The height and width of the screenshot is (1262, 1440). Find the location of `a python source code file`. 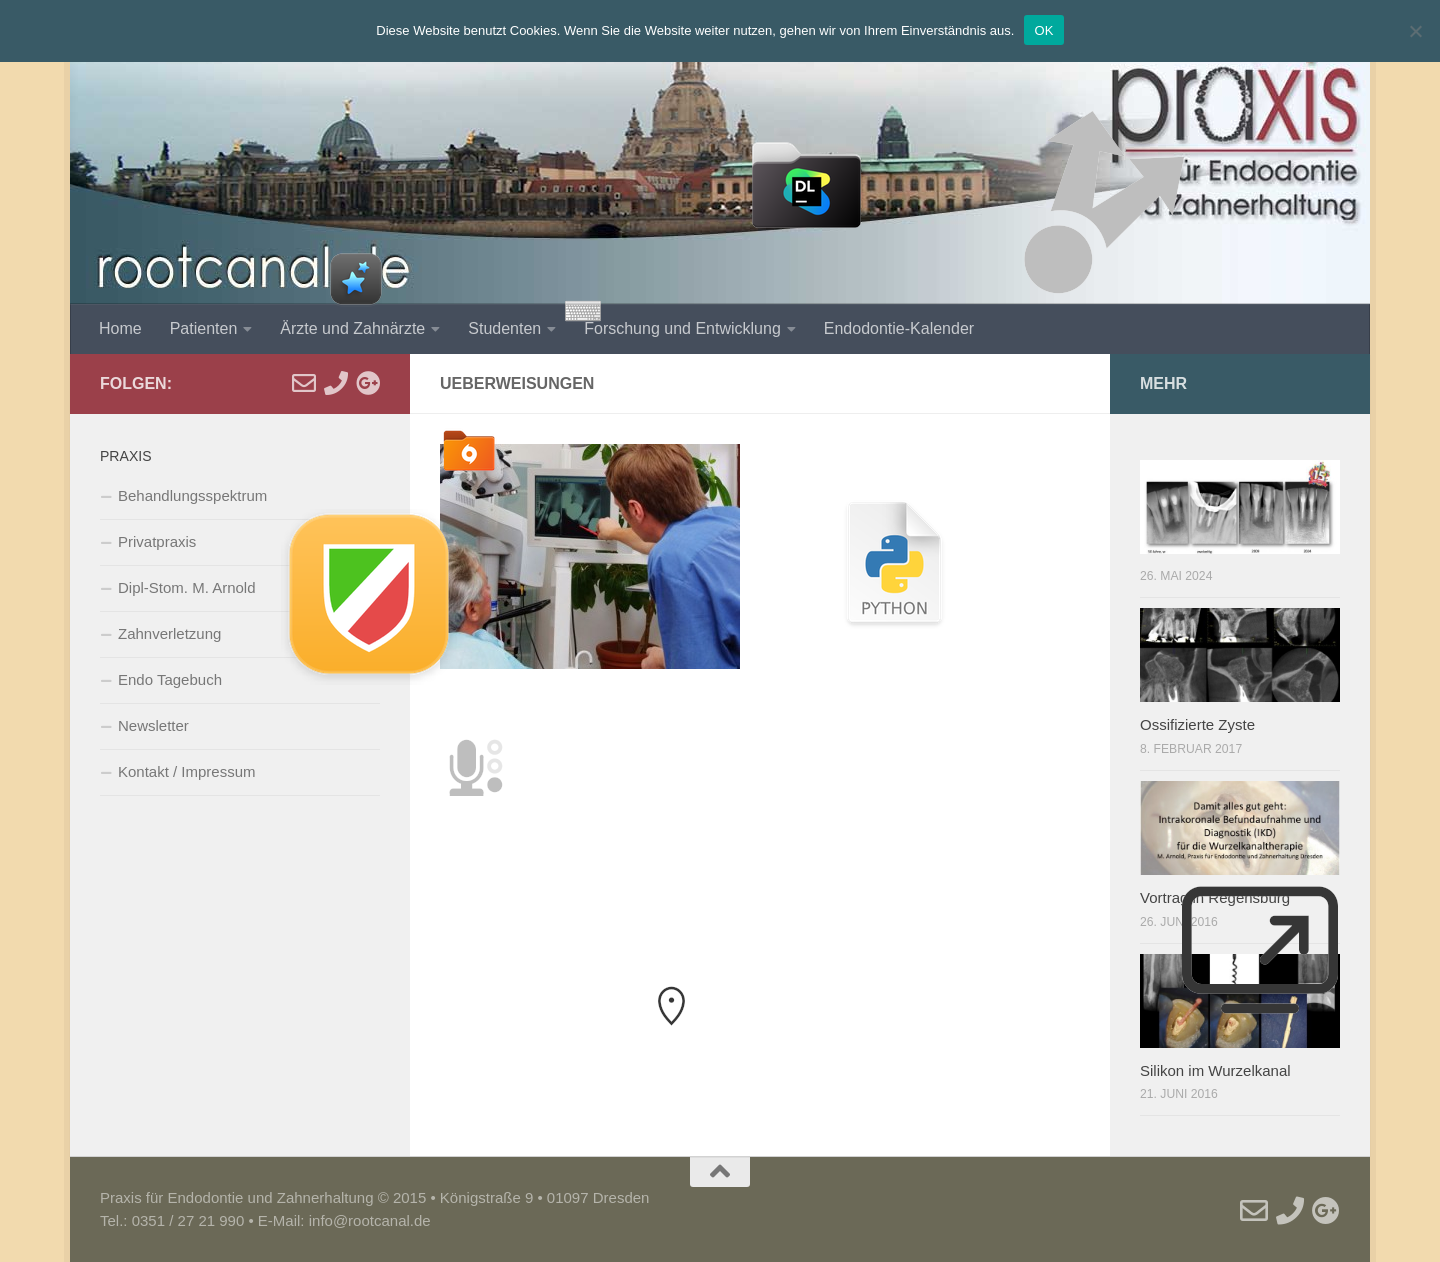

a python source code file is located at coordinates (894, 564).